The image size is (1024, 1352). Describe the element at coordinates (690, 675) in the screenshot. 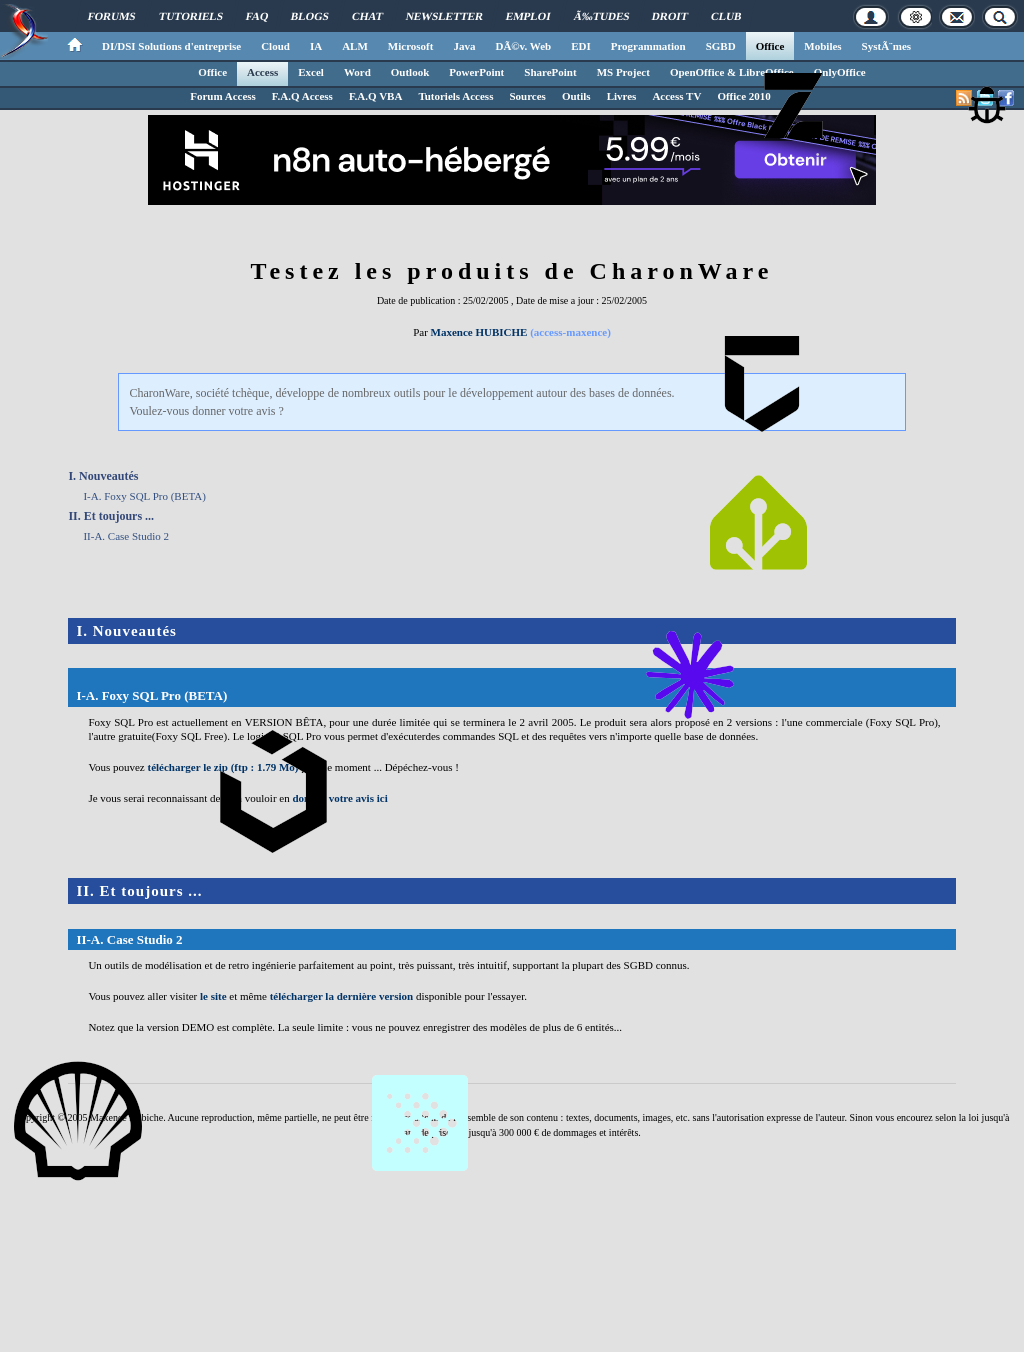

I see `open the Claude AI assistant app` at that location.